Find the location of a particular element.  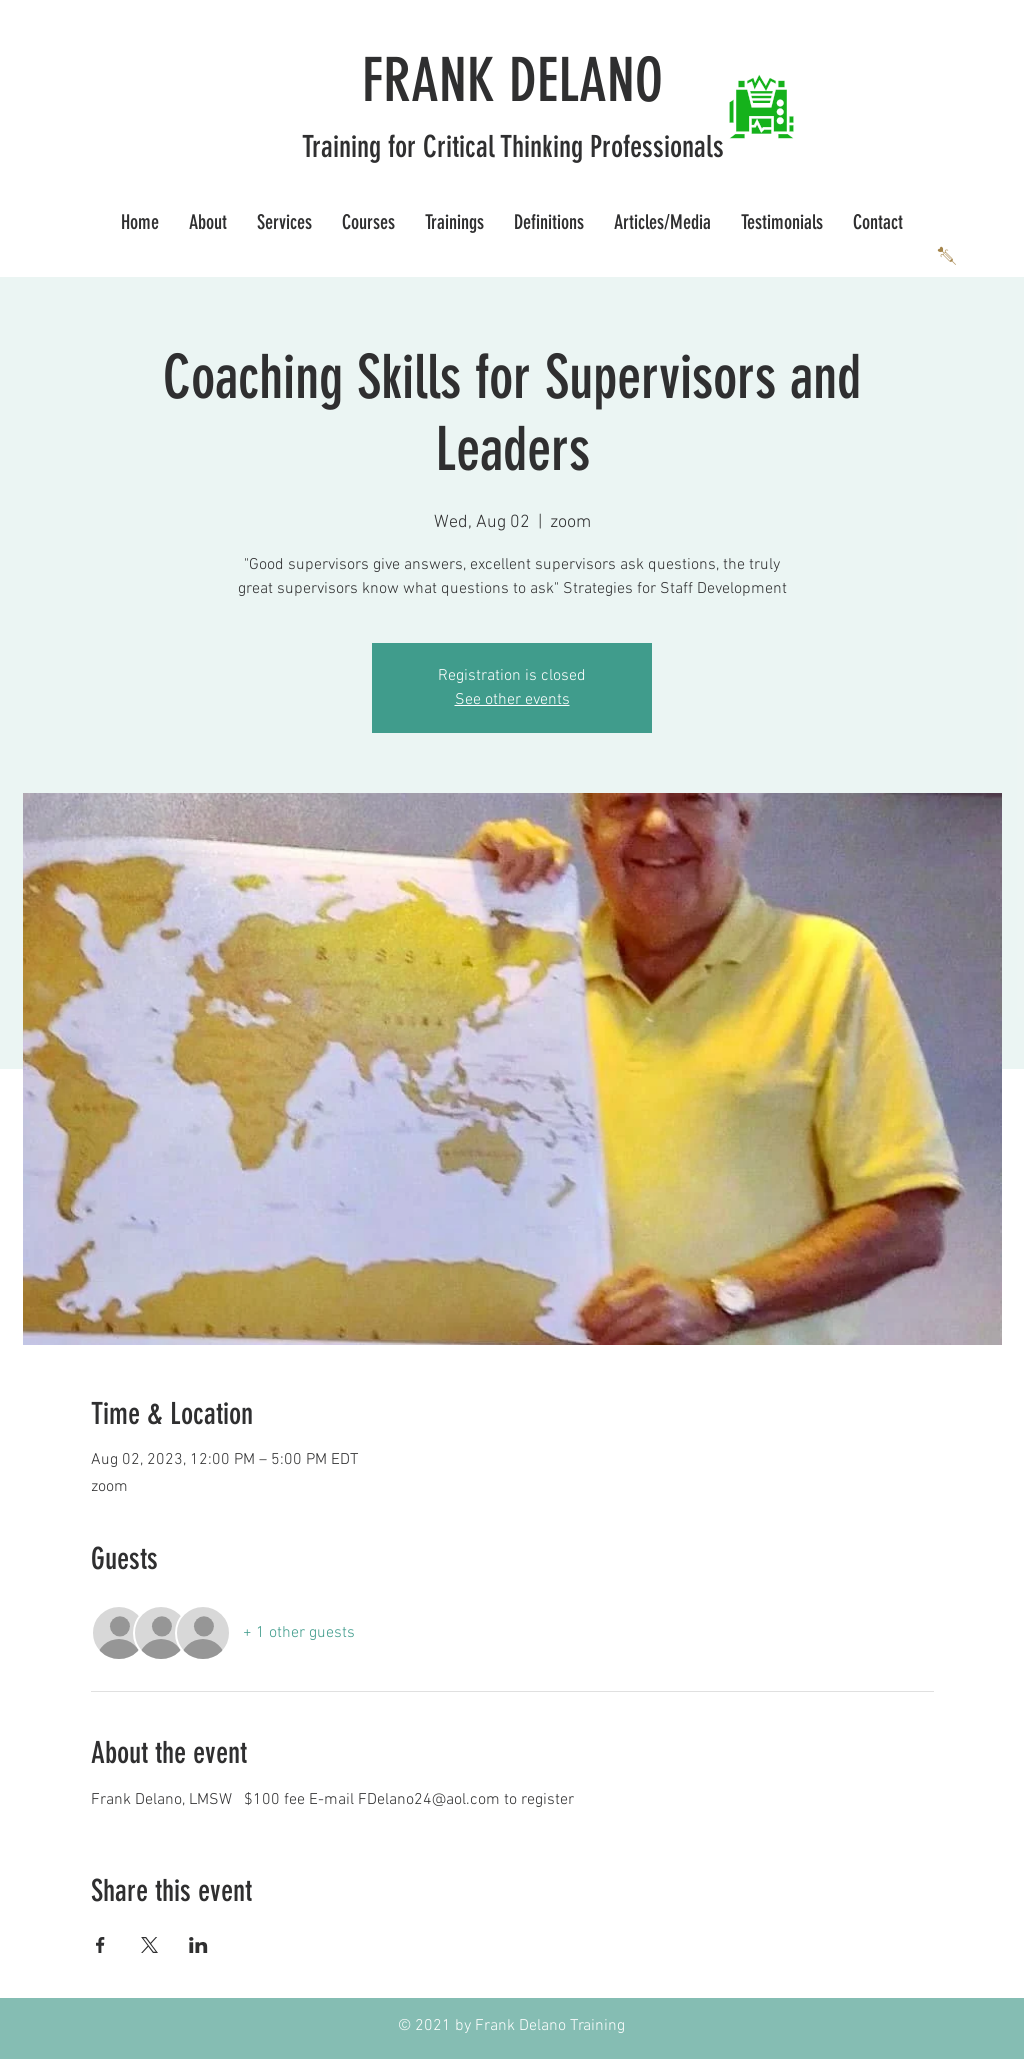

access power generator controls is located at coordinates (761, 106).